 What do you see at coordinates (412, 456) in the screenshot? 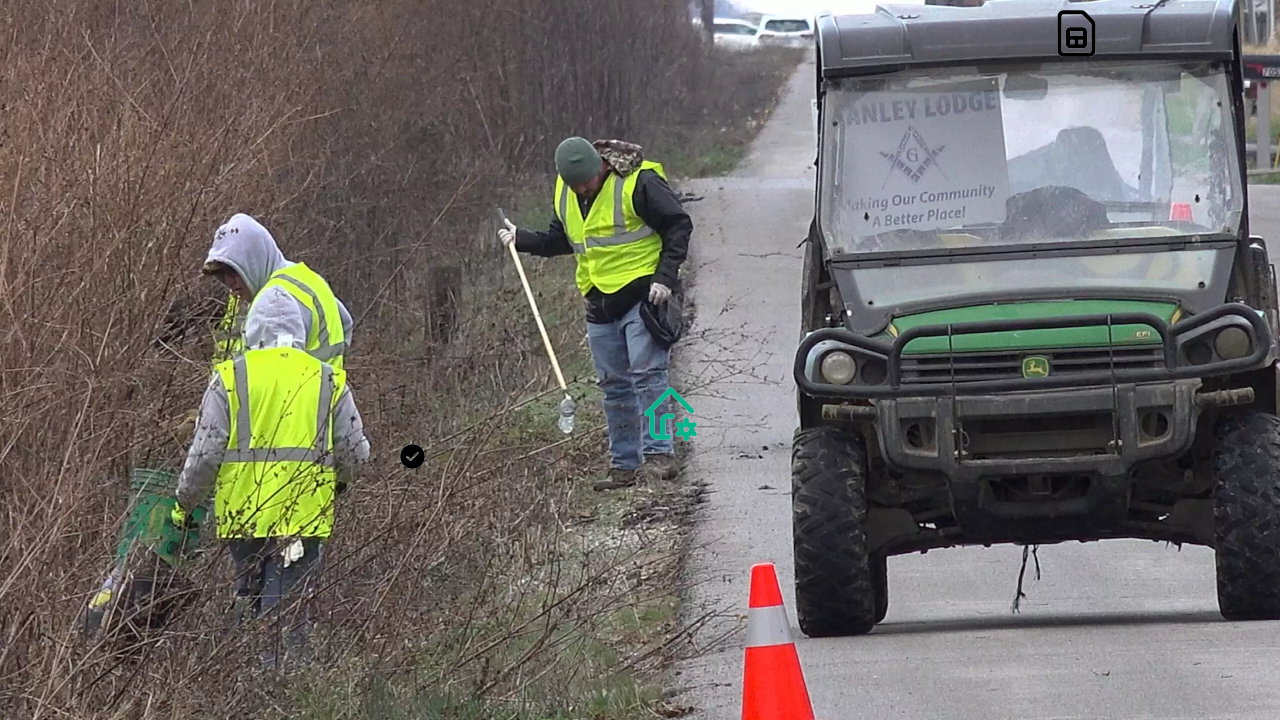
I see `indicates successful completion or confirmation` at bounding box center [412, 456].